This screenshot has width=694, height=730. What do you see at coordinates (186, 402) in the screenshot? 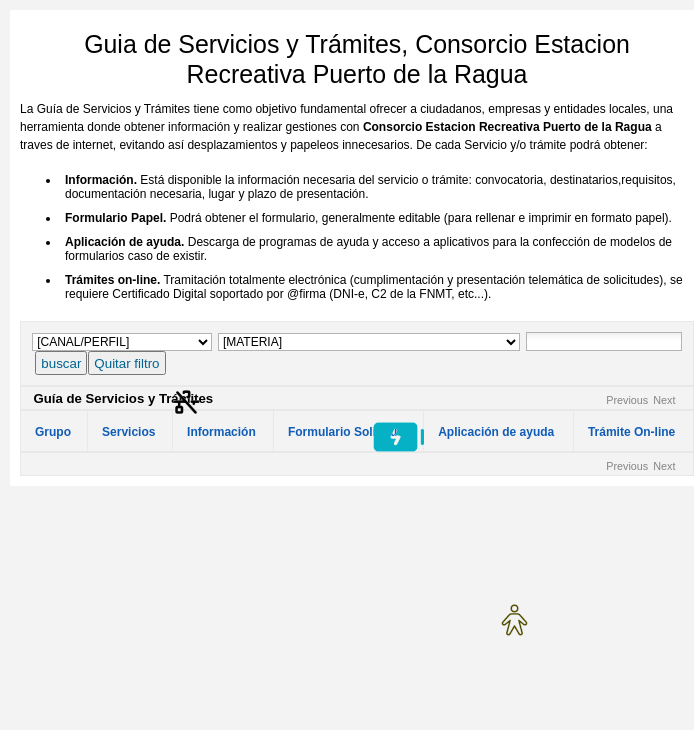
I see `network connection unavailable` at bounding box center [186, 402].